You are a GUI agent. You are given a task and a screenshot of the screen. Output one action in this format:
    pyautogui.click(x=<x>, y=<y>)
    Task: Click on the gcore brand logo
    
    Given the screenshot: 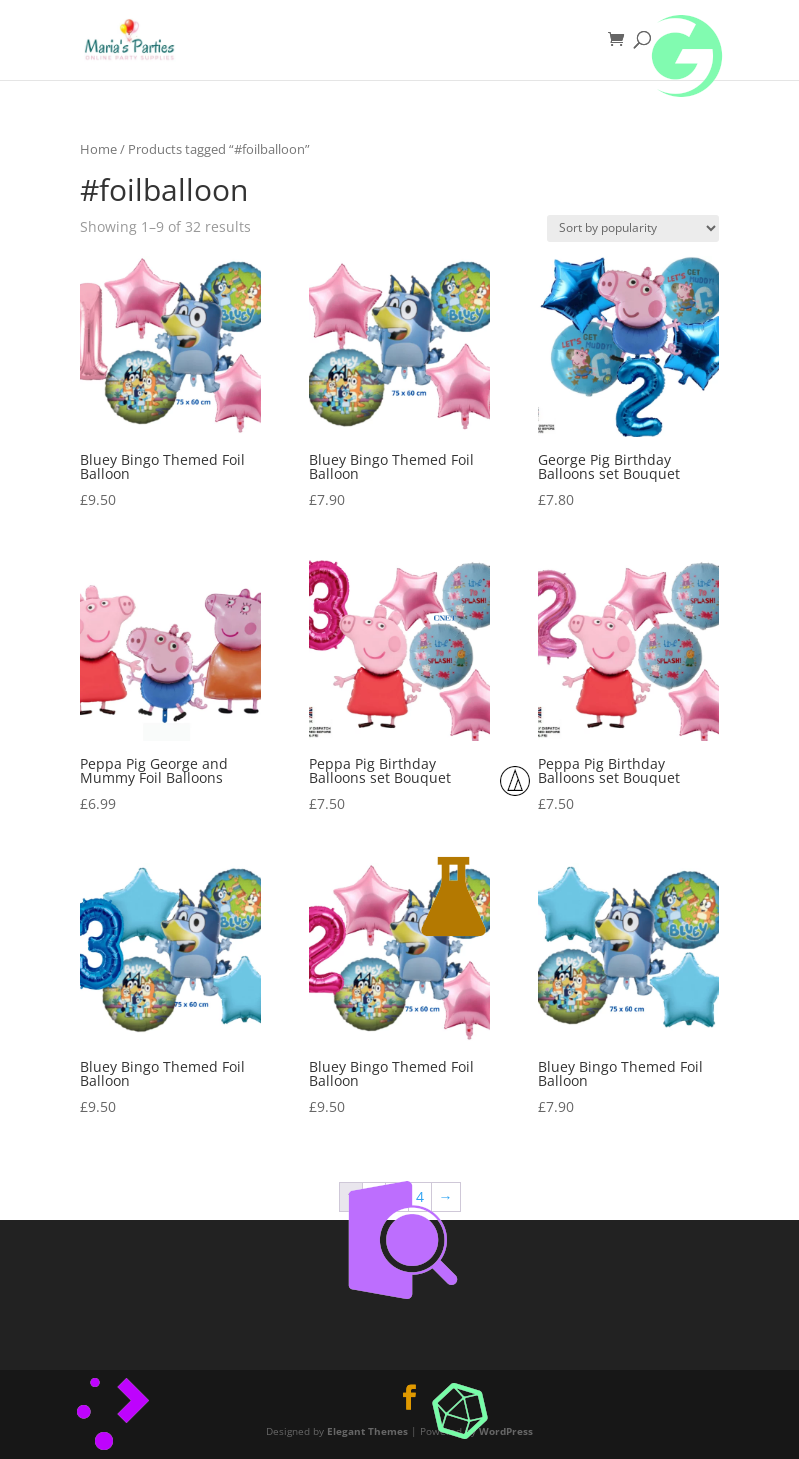 What is the action you would take?
    pyautogui.click(x=687, y=56)
    